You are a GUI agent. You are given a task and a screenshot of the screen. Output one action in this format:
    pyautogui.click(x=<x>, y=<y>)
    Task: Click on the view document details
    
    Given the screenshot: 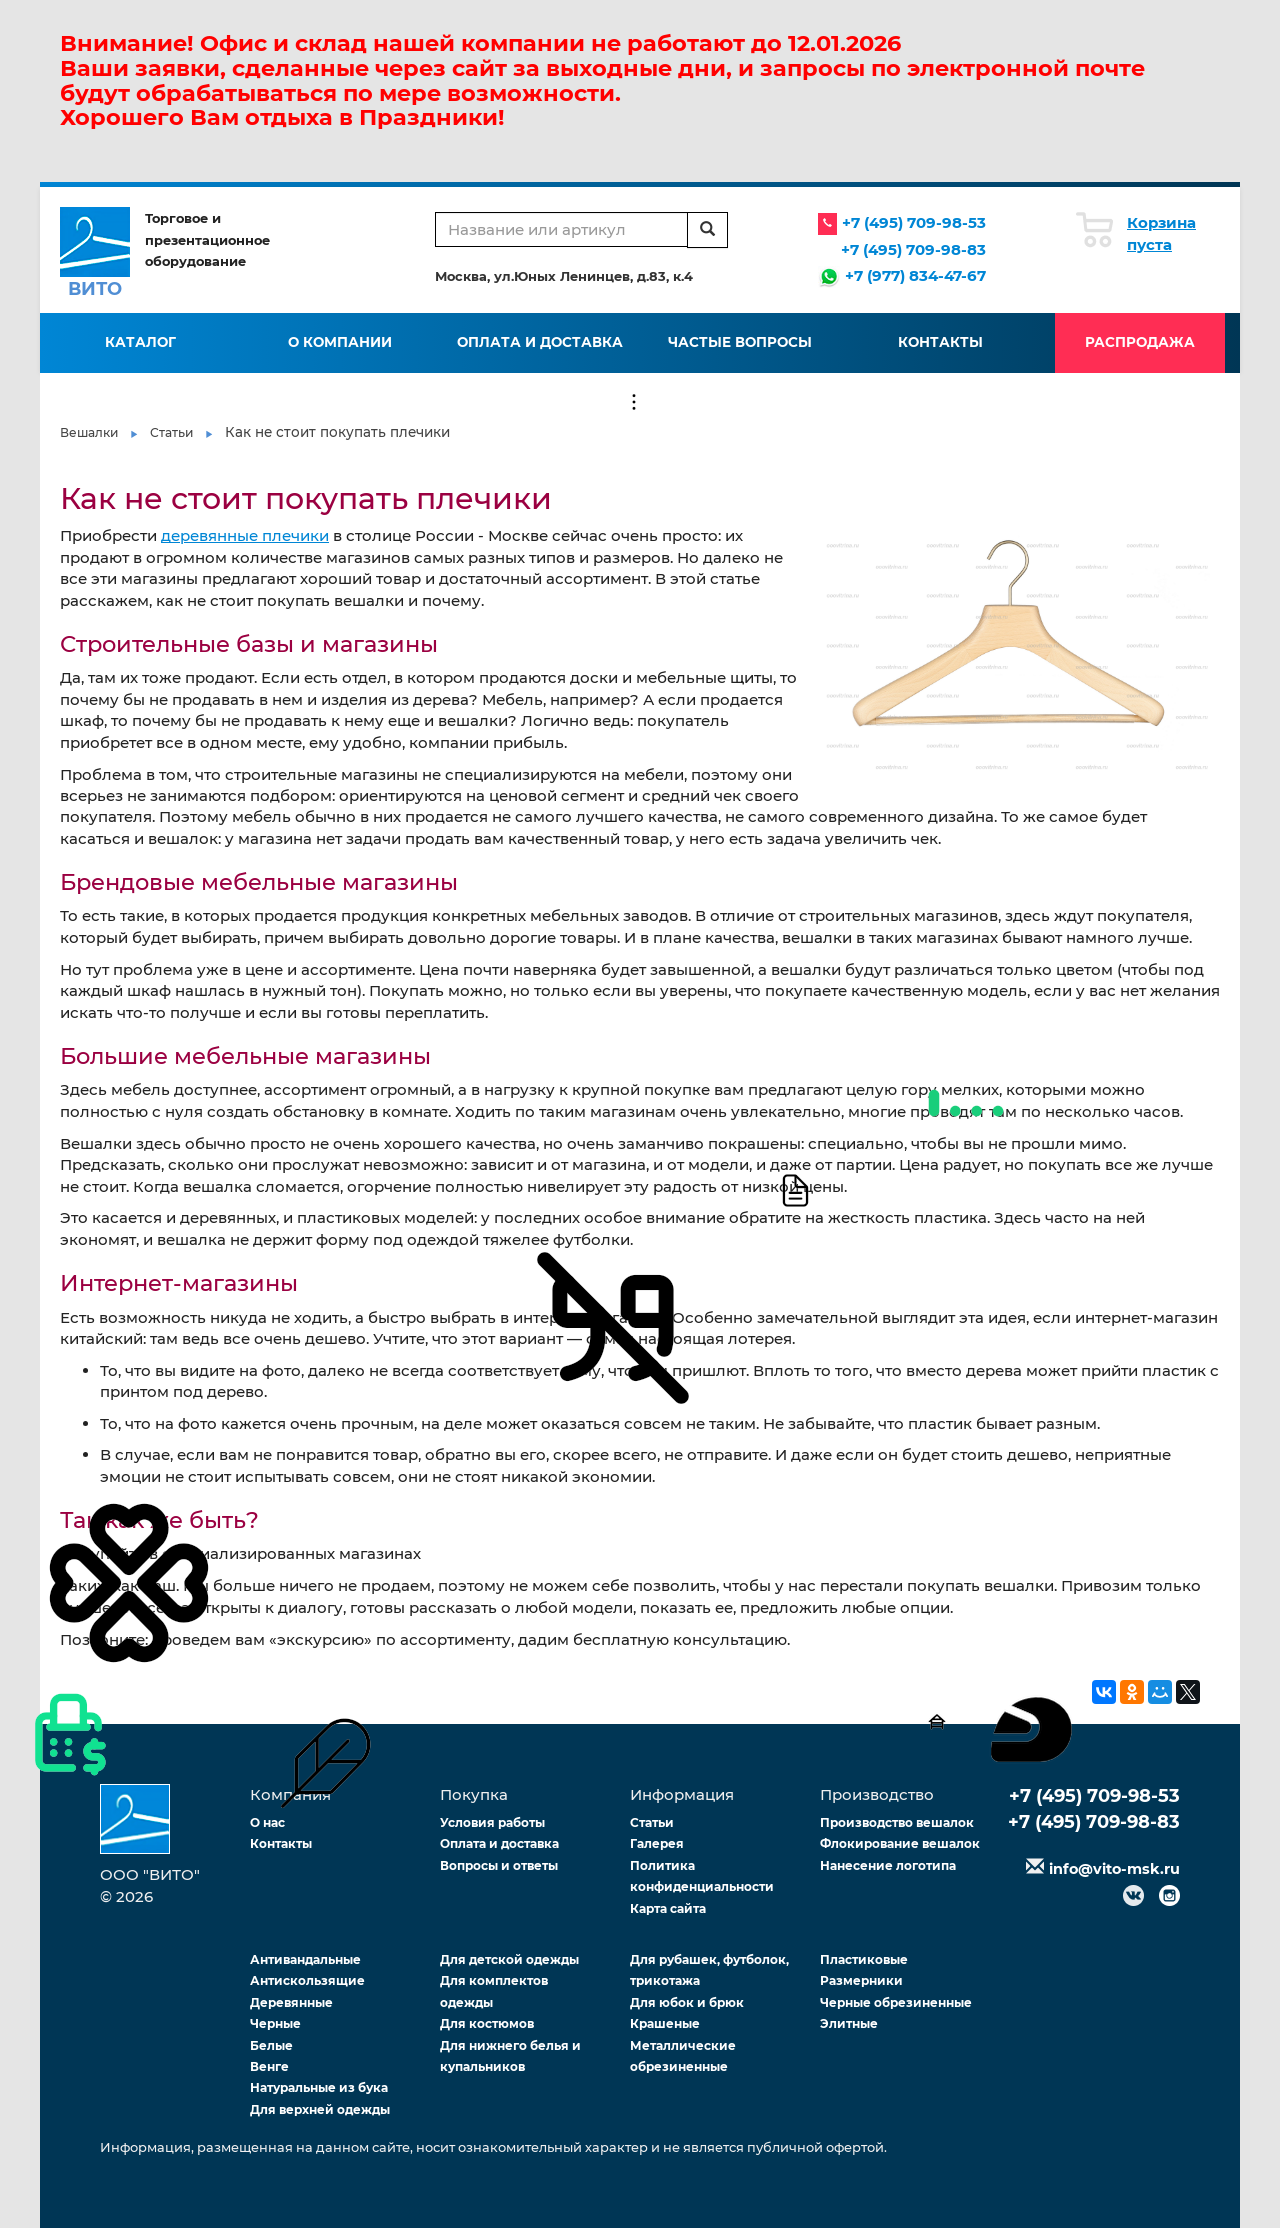 What is the action you would take?
    pyautogui.click(x=795, y=1190)
    